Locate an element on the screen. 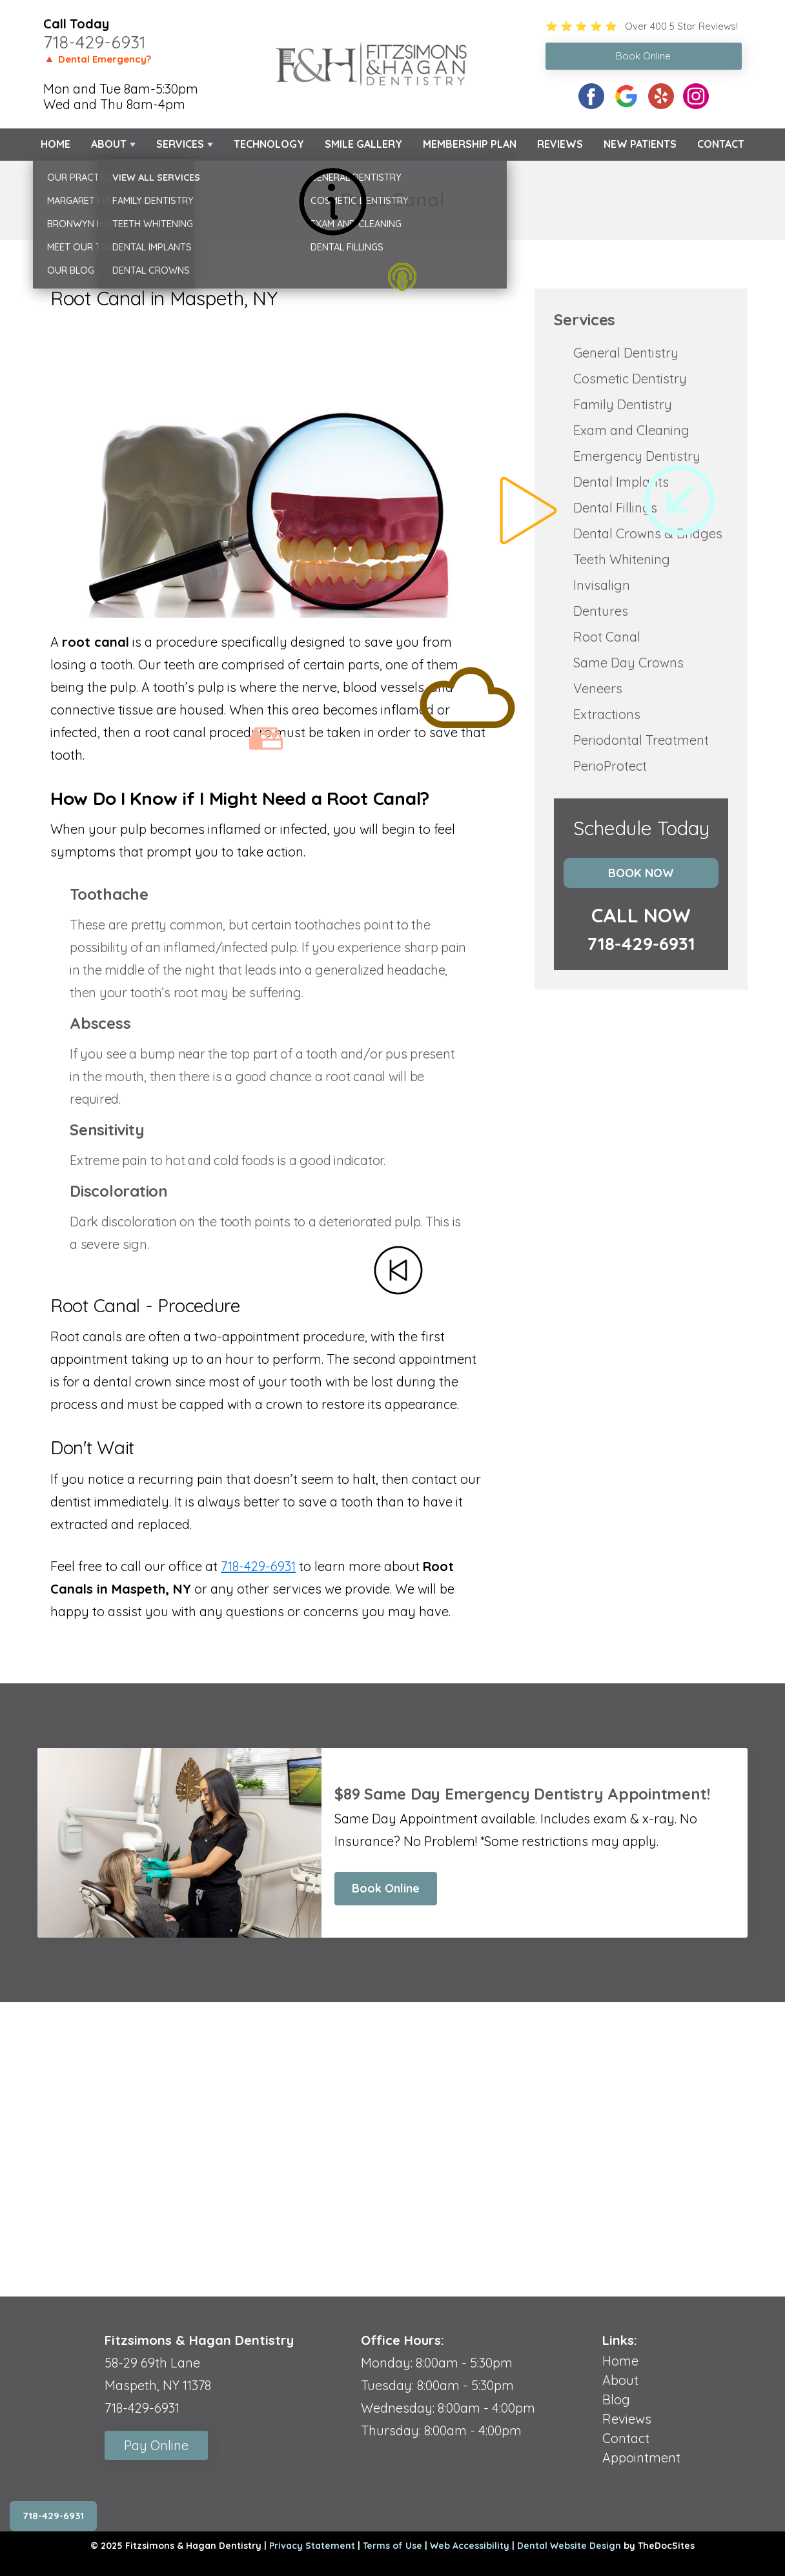  open Apple Podcasts app is located at coordinates (402, 277).